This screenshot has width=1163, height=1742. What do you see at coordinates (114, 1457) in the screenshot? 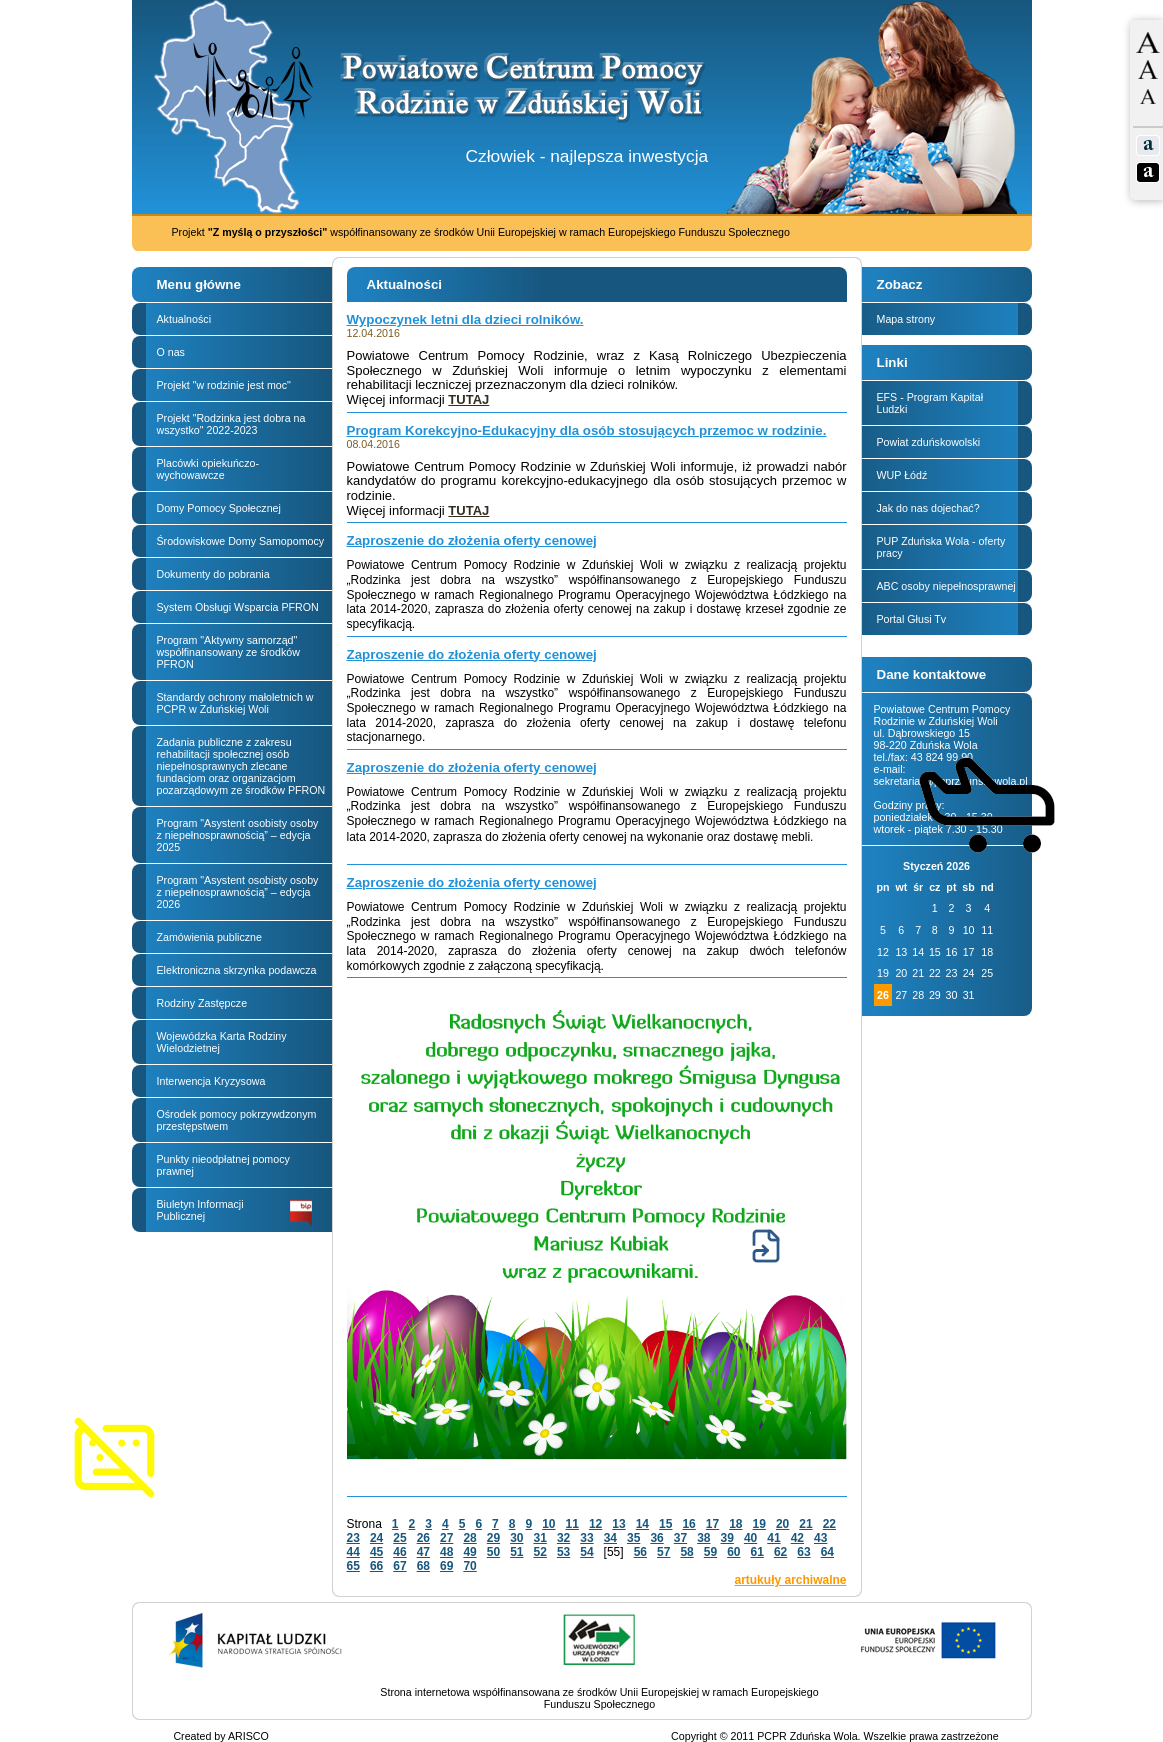
I see `disable keyboard input` at bounding box center [114, 1457].